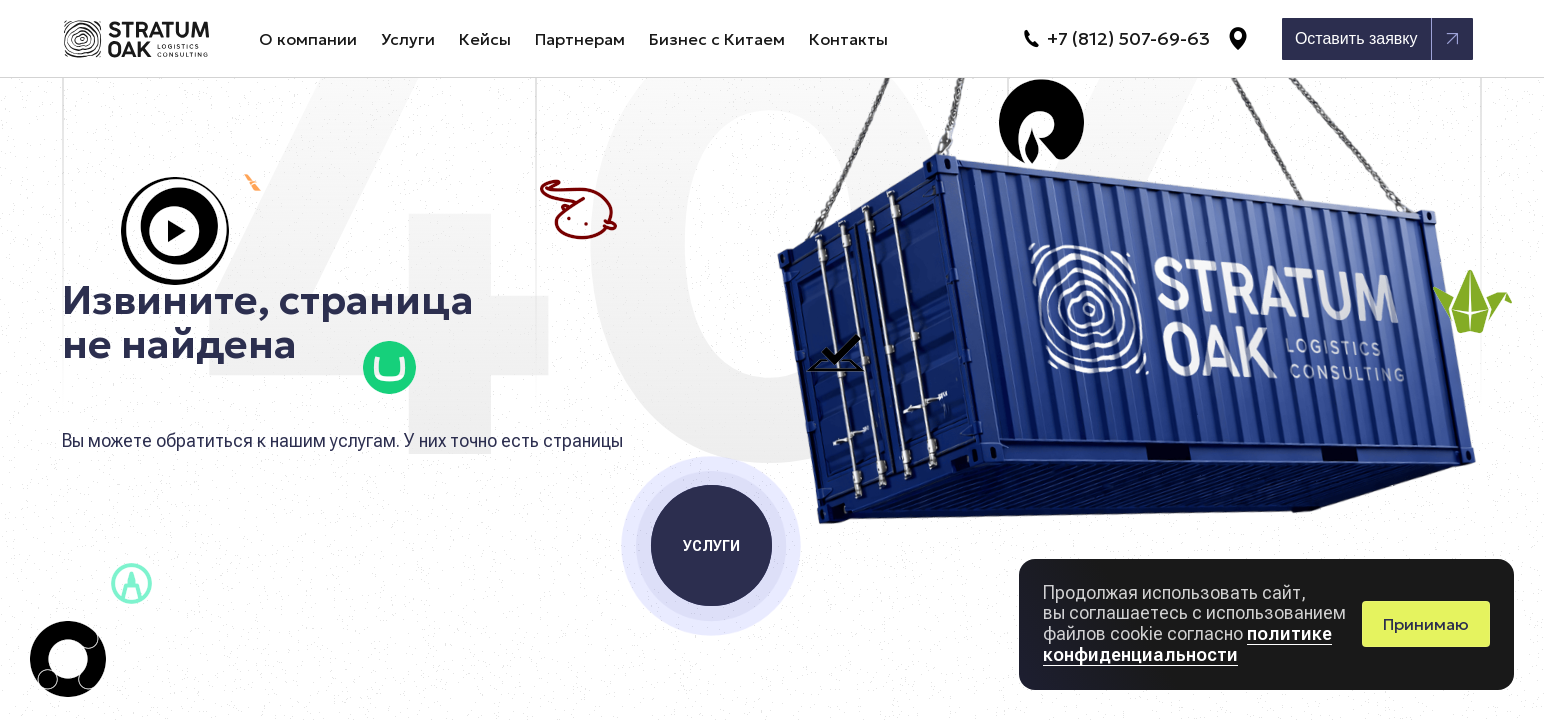  Describe the element at coordinates (578, 209) in the screenshot. I see `support creators on afdian` at that location.